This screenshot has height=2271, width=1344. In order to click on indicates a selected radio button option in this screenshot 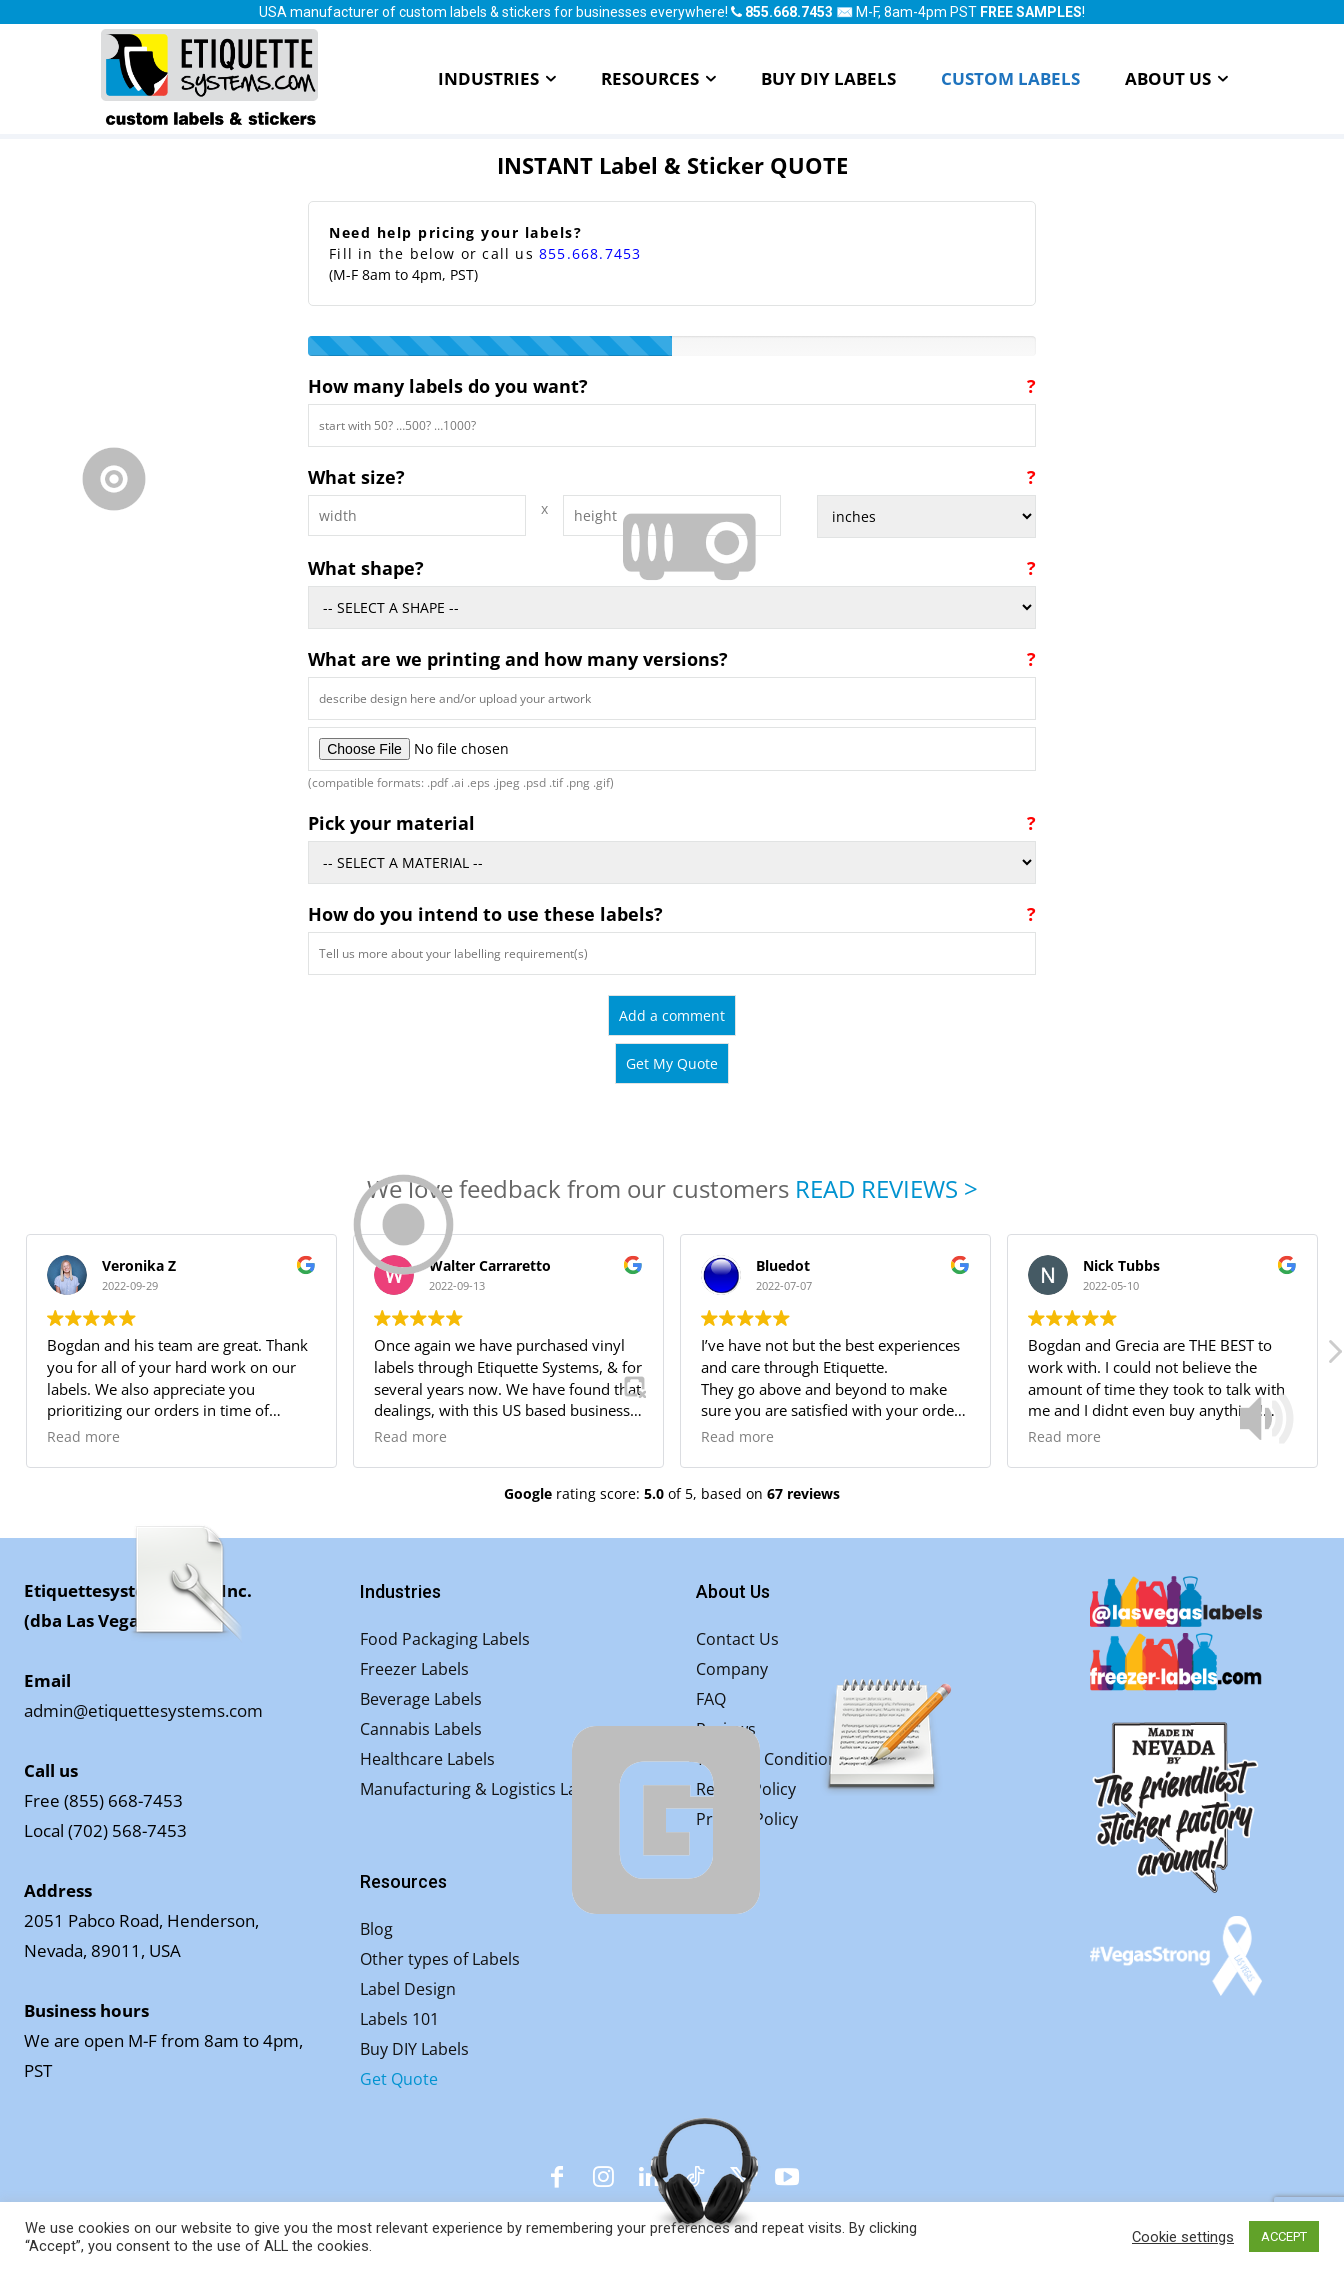, I will do `click(403, 1224)`.